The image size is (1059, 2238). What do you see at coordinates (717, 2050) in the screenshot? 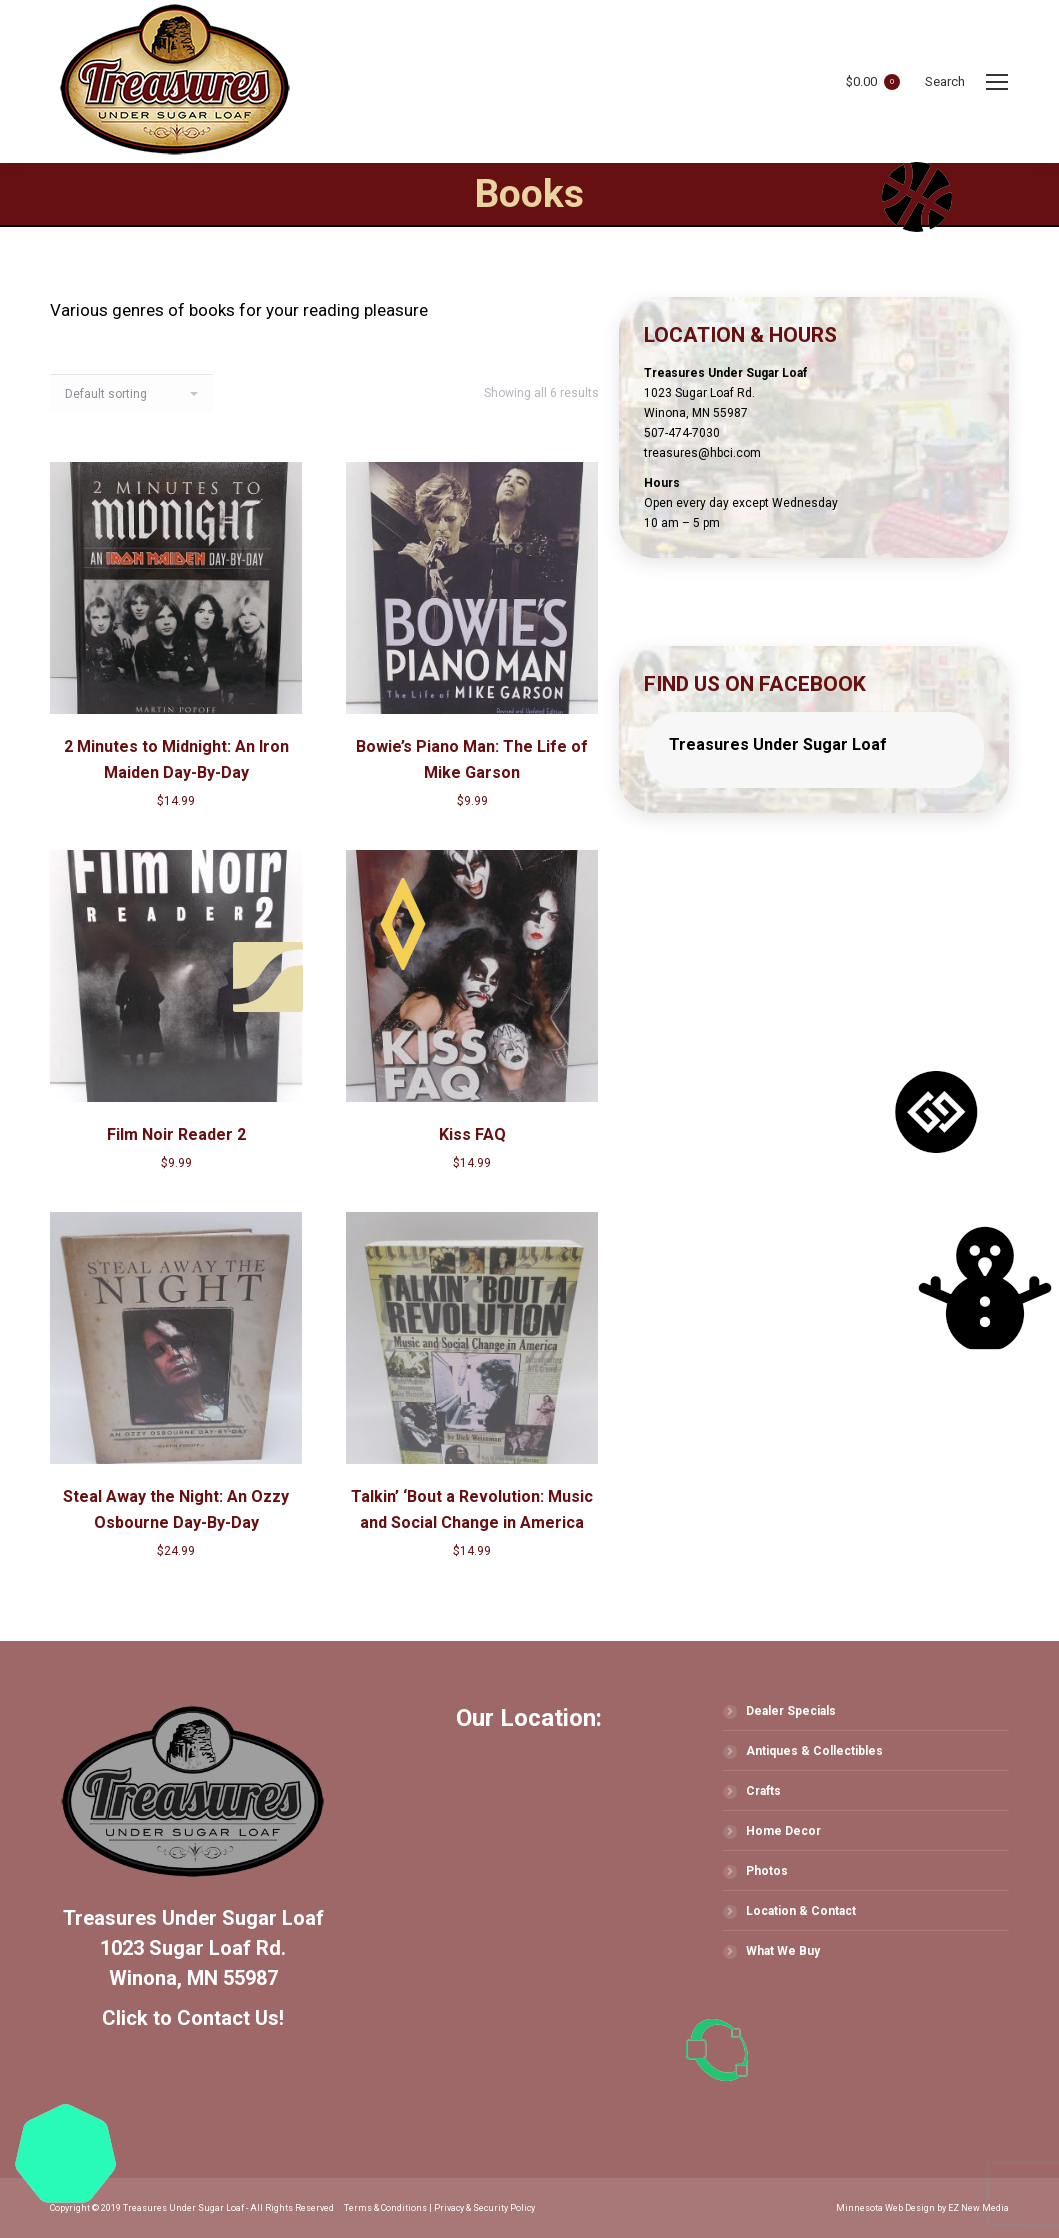
I see `open GNU Octave application` at bounding box center [717, 2050].